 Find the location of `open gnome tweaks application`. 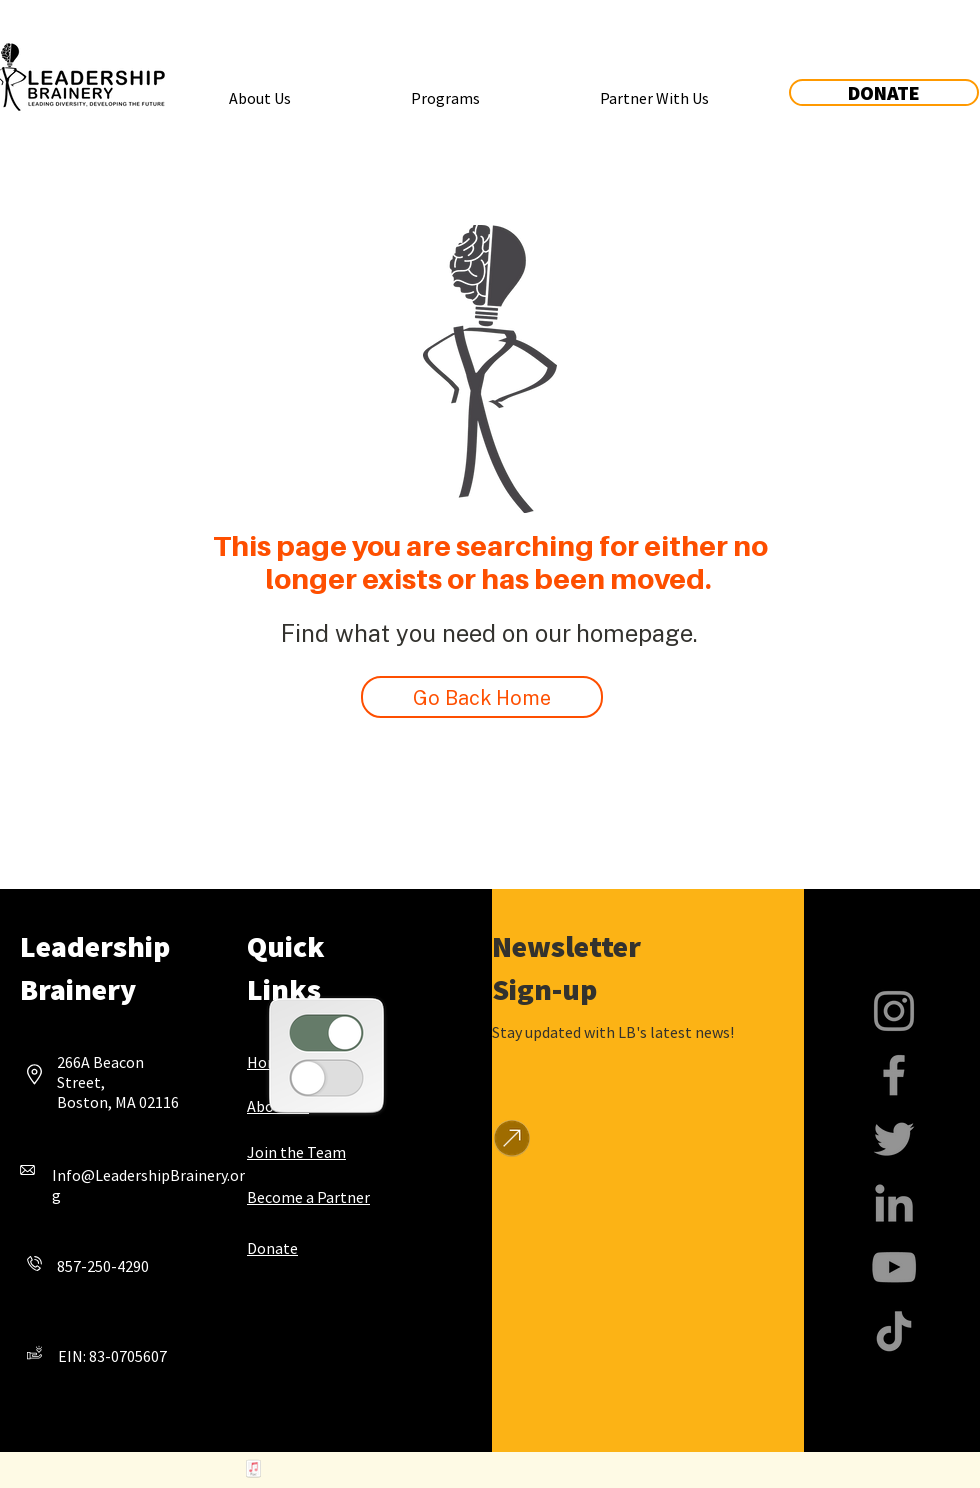

open gnome tweaks application is located at coordinates (326, 1055).